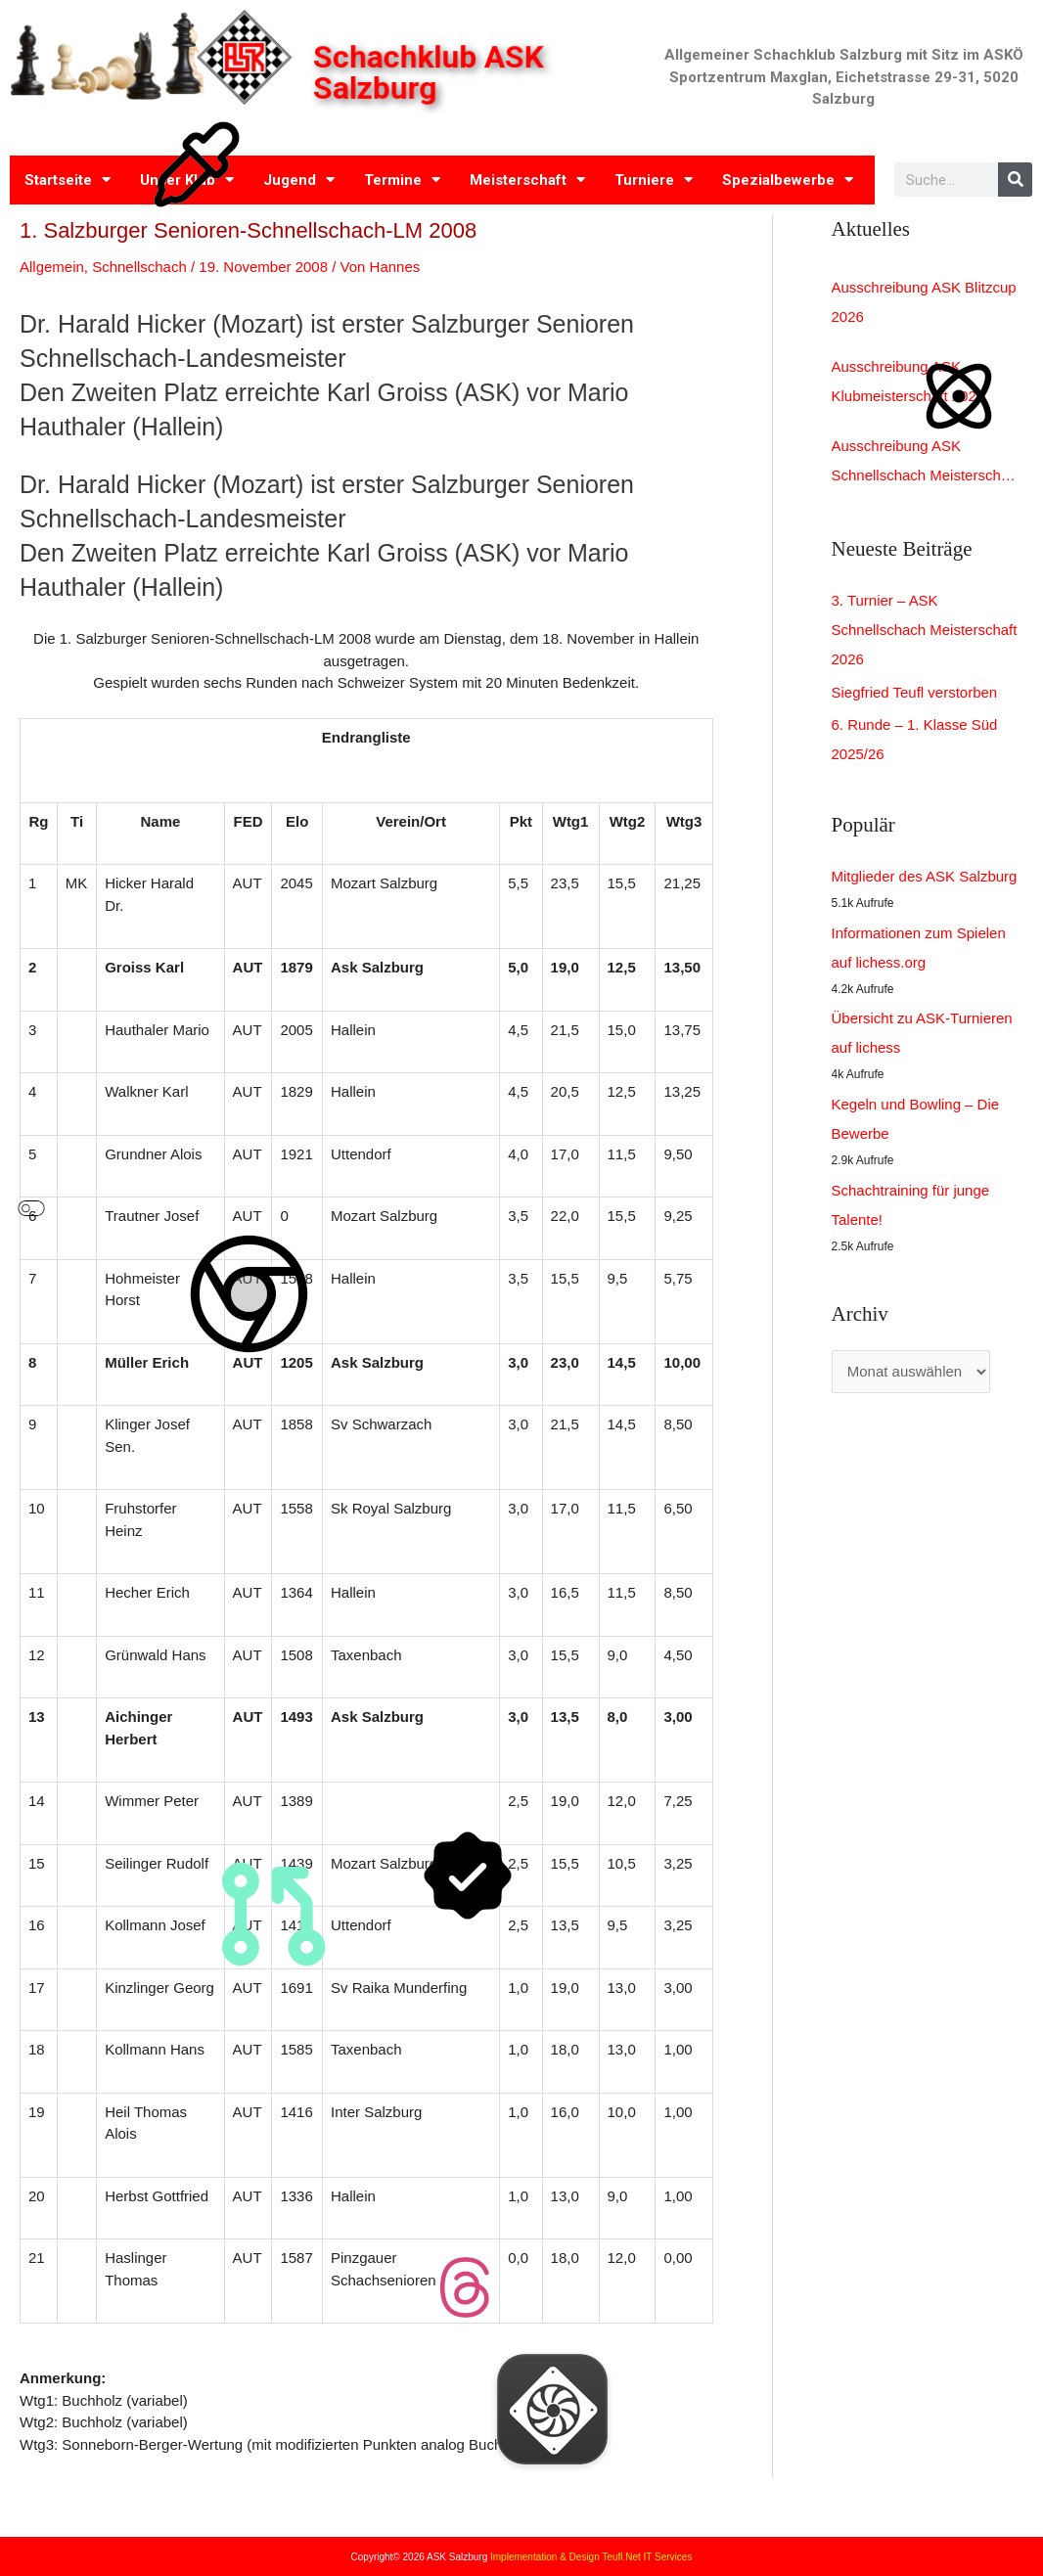  I want to click on pick a color from the screen, so click(197, 164).